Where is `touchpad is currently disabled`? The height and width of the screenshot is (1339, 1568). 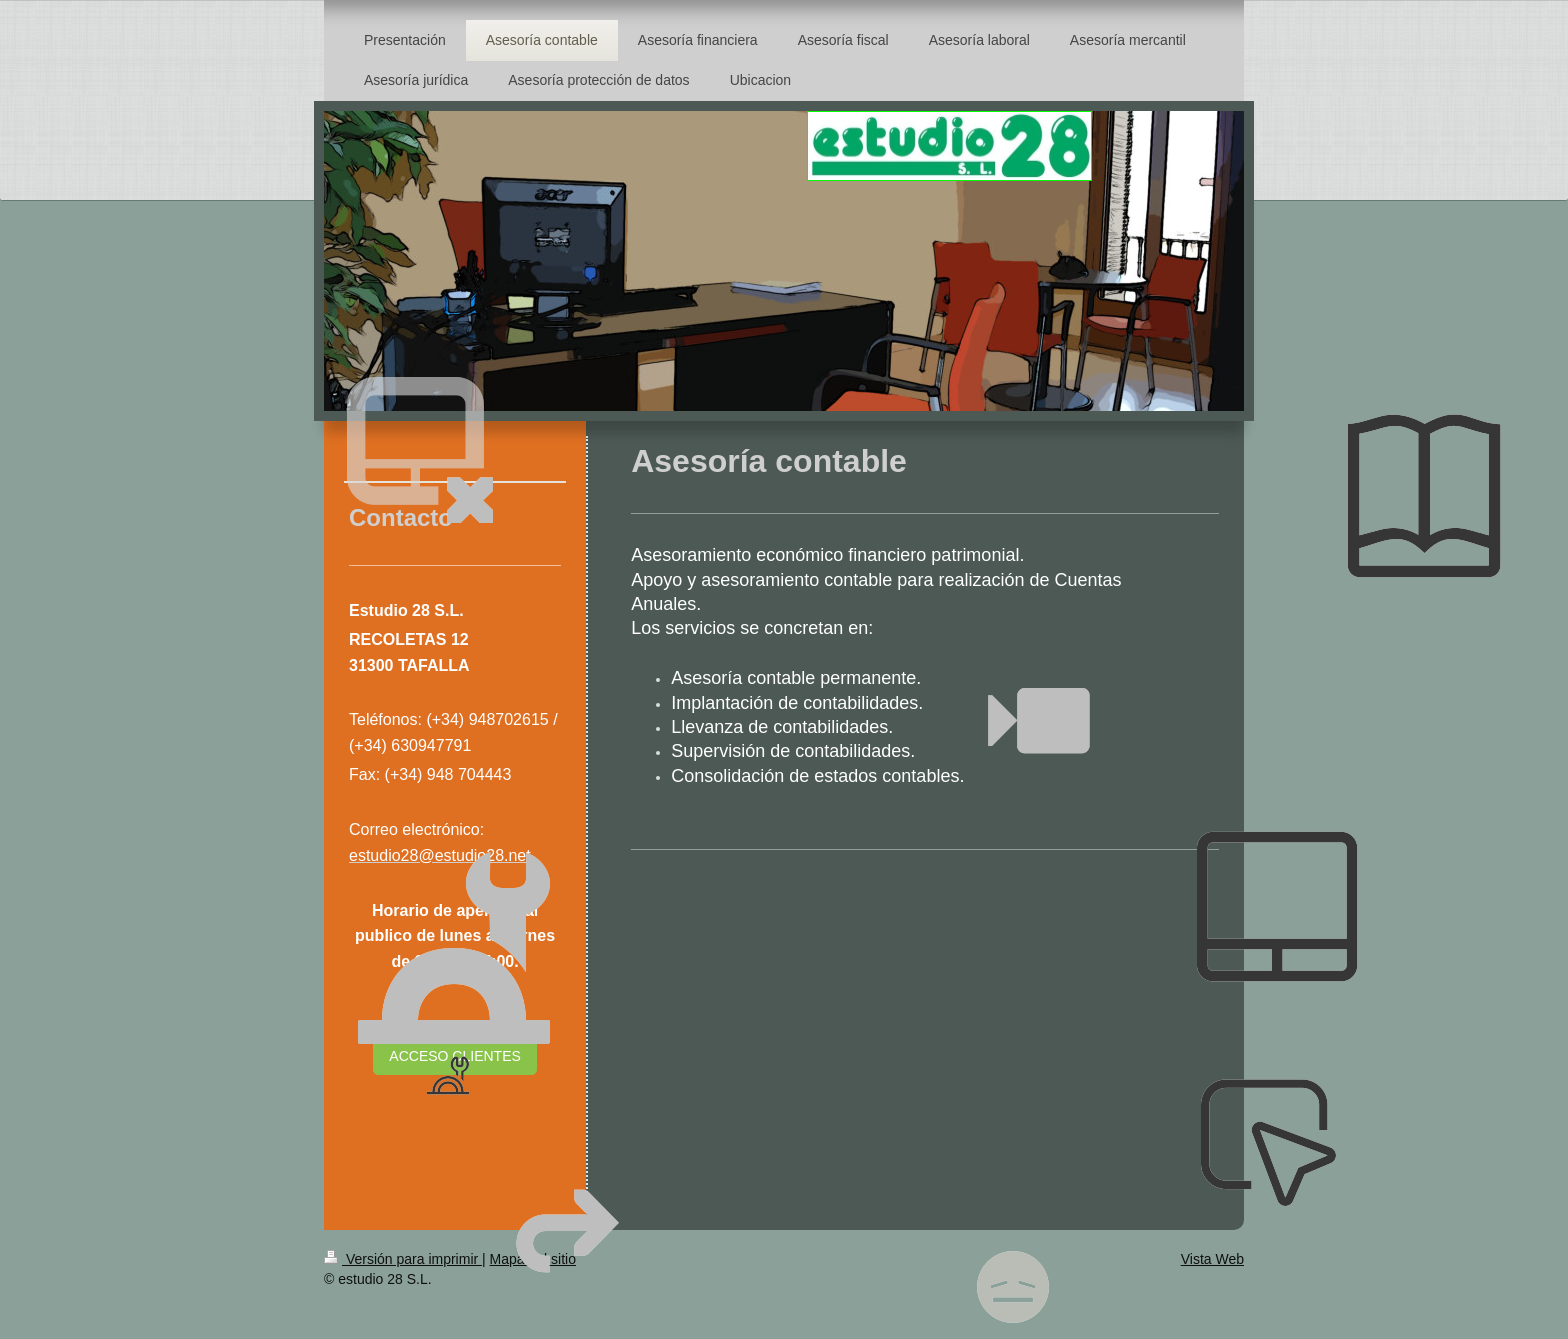
touchpad is currently disabled is located at coordinates (420, 450).